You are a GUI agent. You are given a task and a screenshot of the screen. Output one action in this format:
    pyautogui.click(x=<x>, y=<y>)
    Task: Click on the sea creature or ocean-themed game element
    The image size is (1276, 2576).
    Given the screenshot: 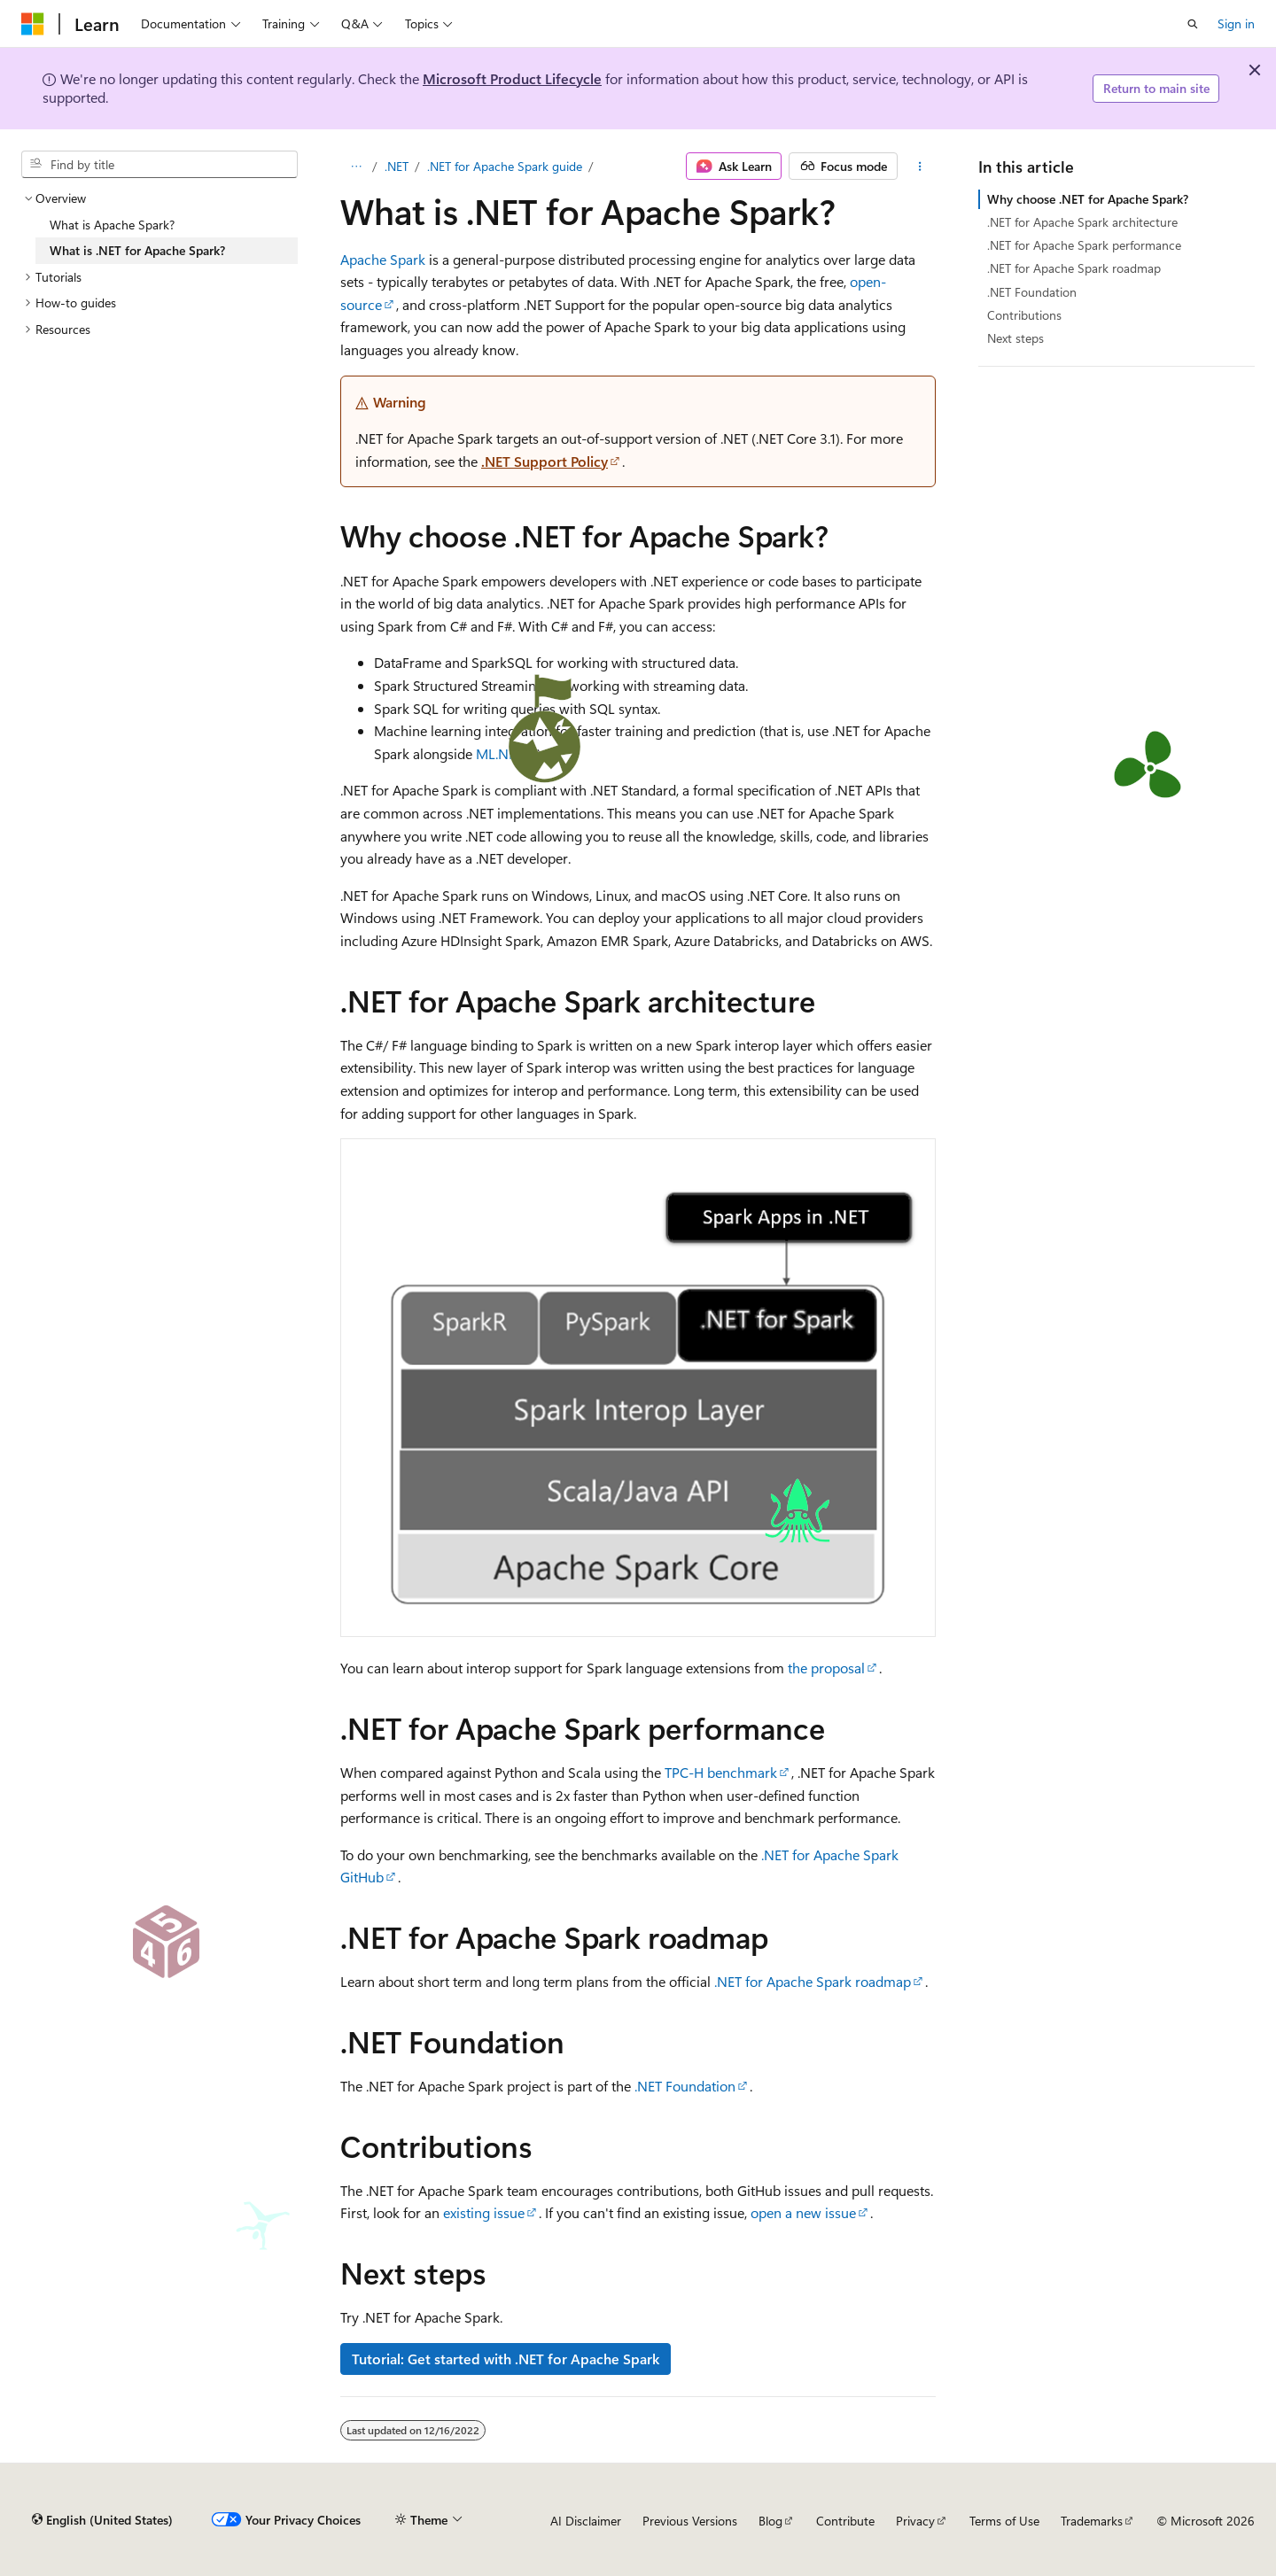 What is the action you would take?
    pyautogui.click(x=798, y=1510)
    